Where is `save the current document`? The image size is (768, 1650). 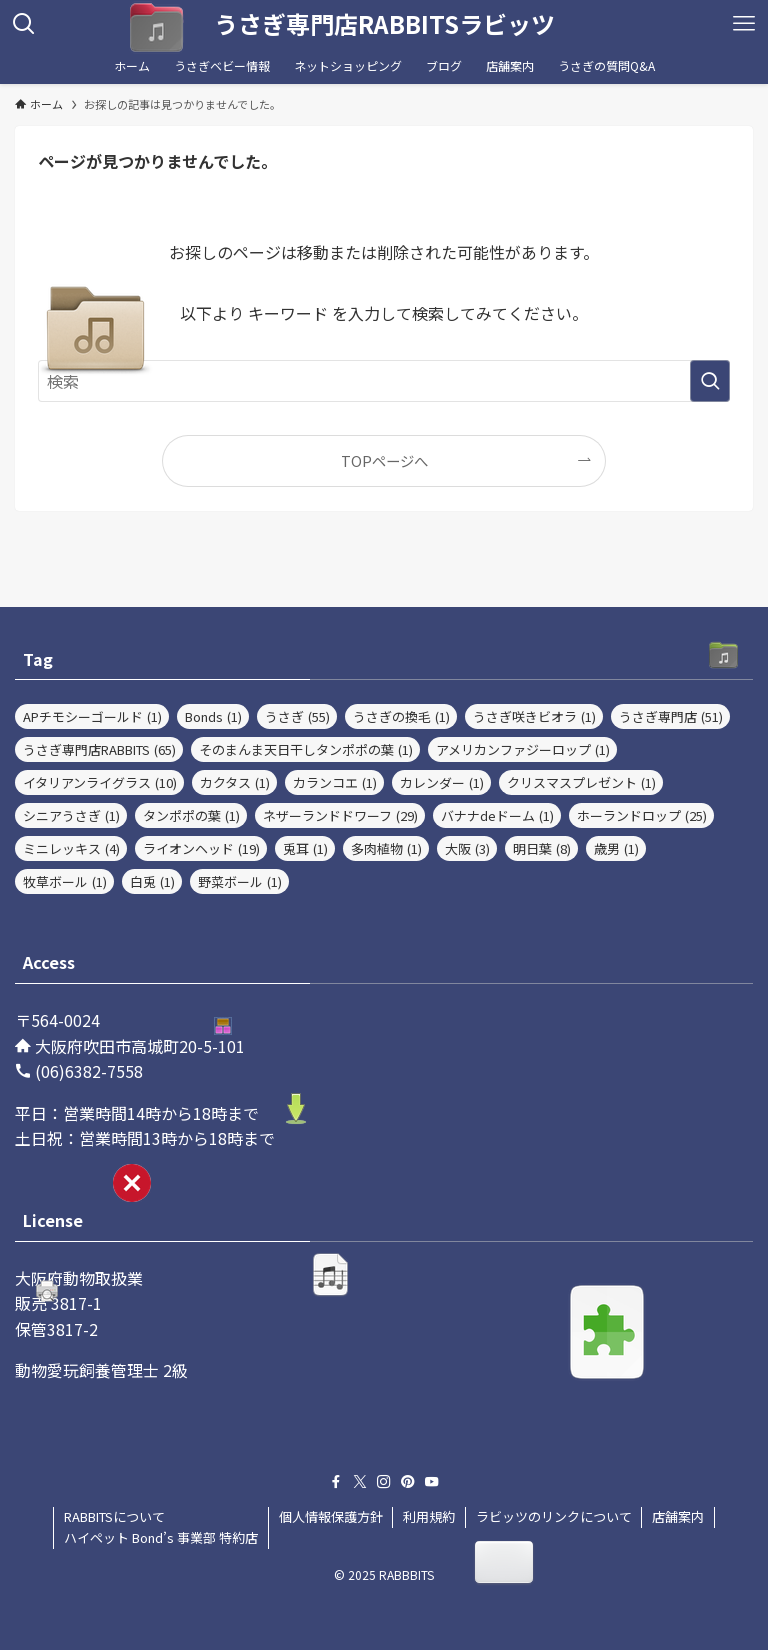 save the current document is located at coordinates (296, 1109).